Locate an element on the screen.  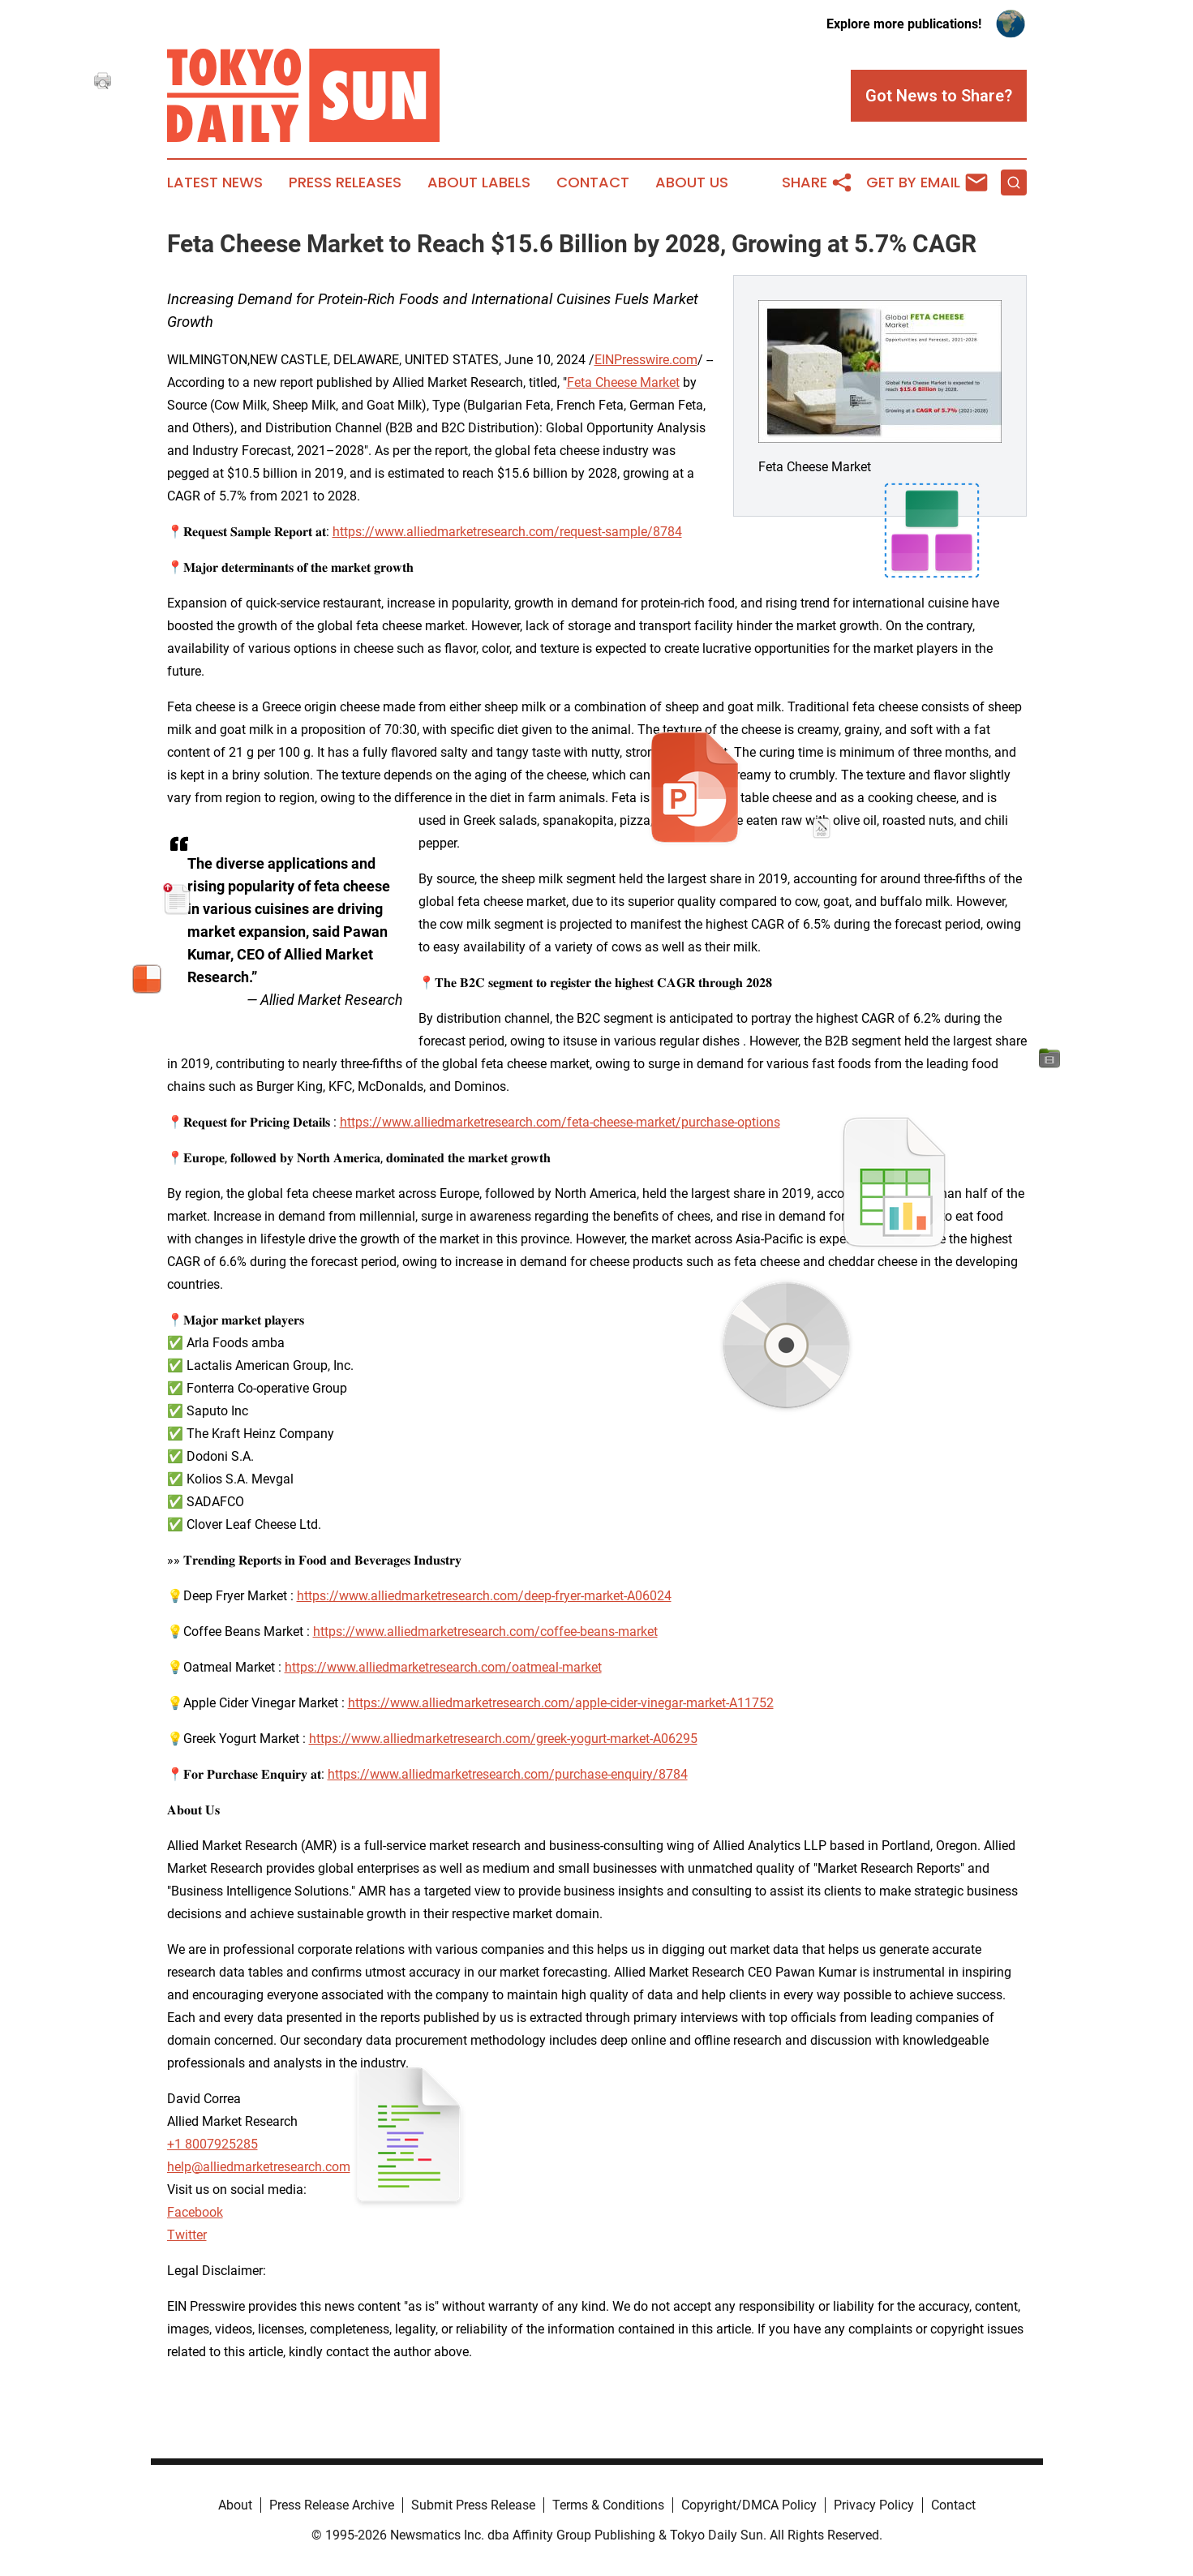
preview document before printing is located at coordinates (102, 80).